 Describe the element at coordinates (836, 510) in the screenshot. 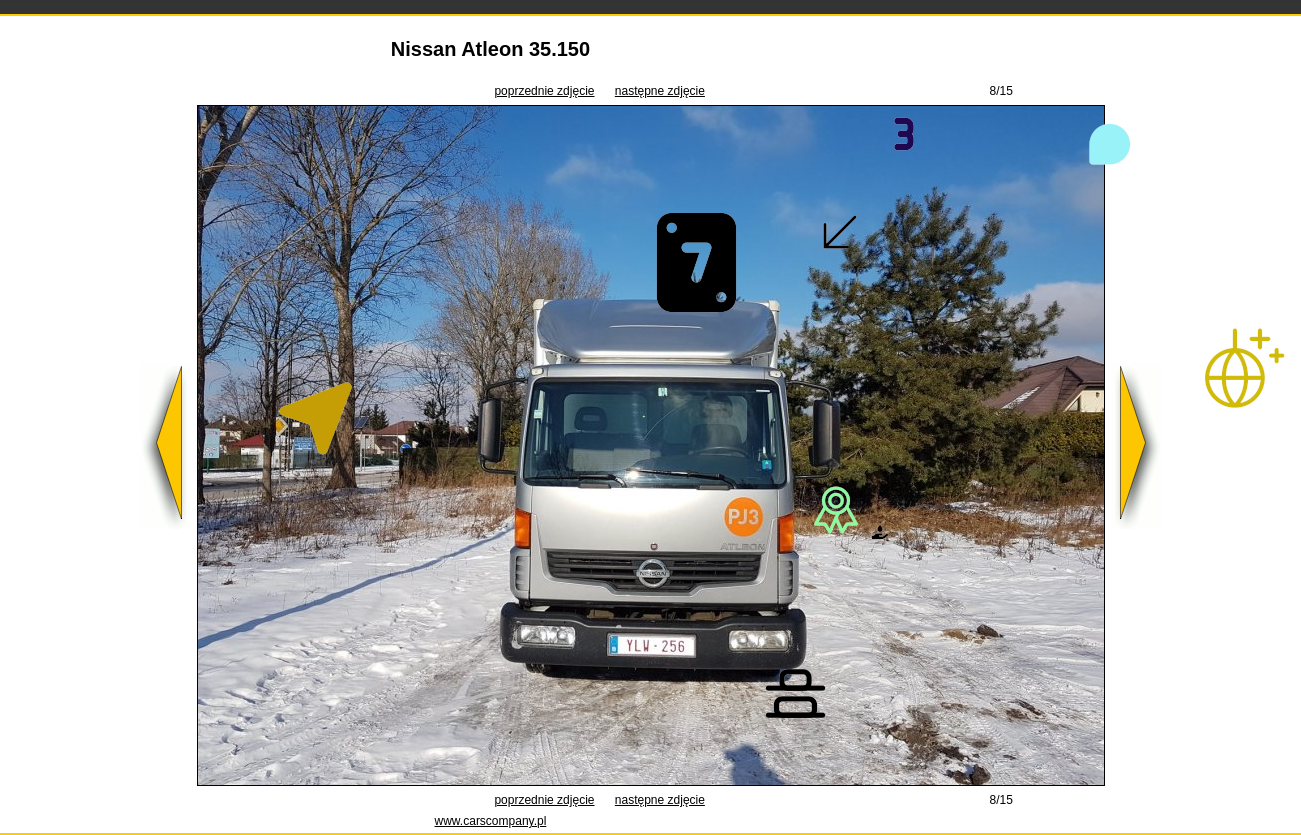

I see `view achievements or awards` at that location.